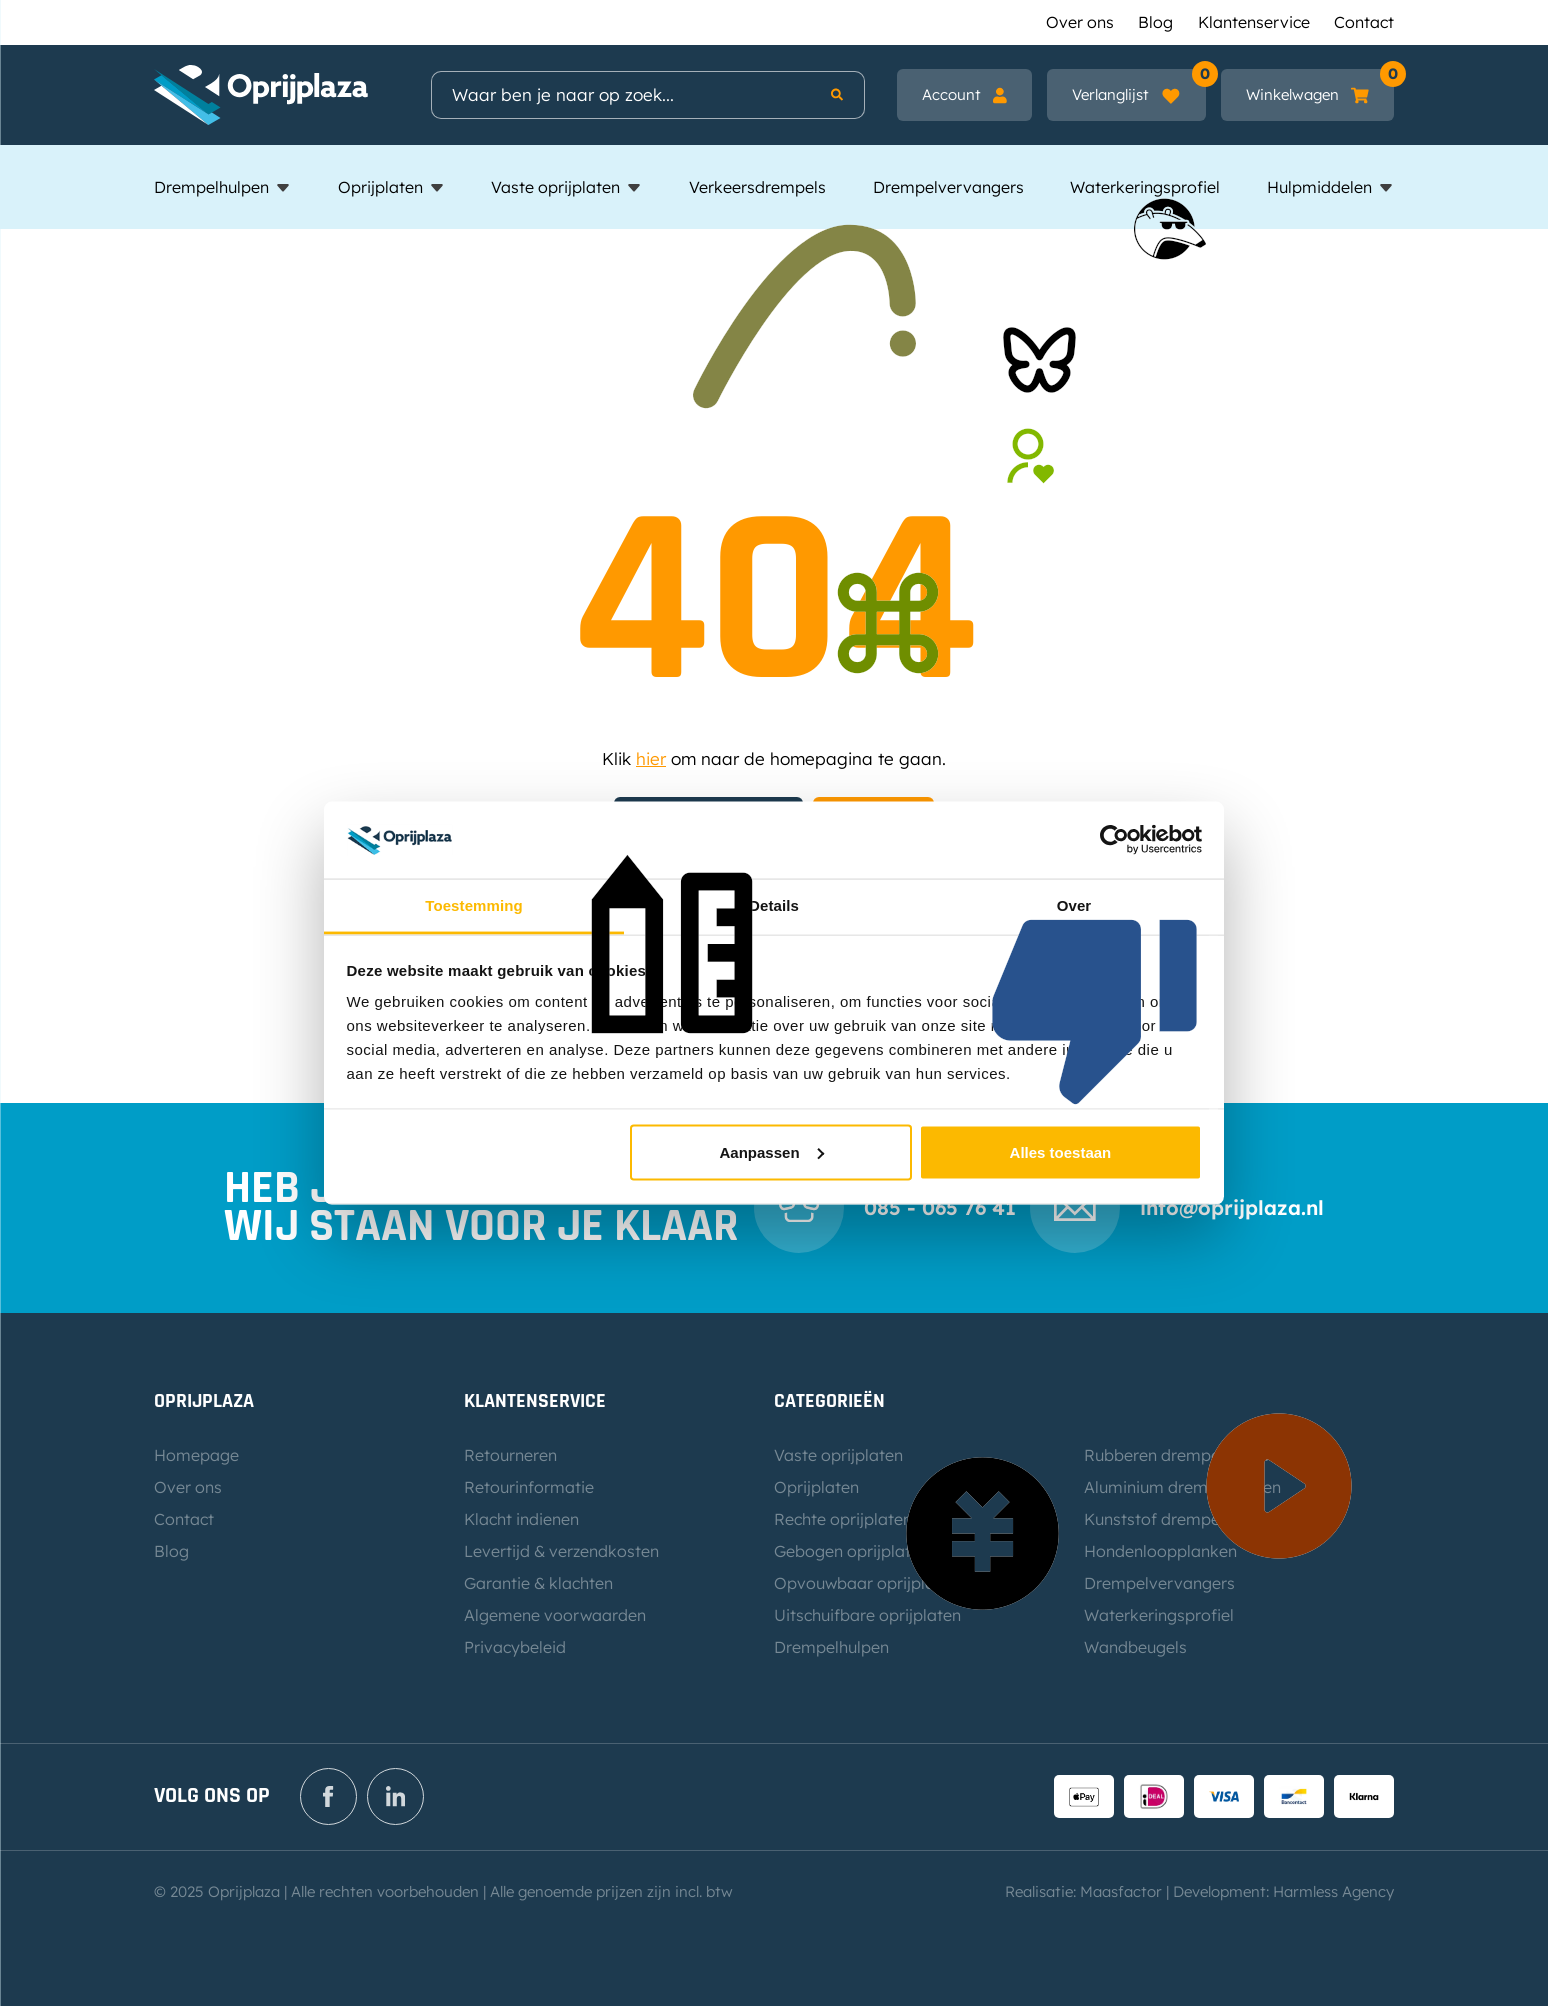 Image resolution: width=1548 pixels, height=2006 pixels. What do you see at coordinates (1170, 229) in the screenshot?
I see `open Qodo AI code assistant` at bounding box center [1170, 229].